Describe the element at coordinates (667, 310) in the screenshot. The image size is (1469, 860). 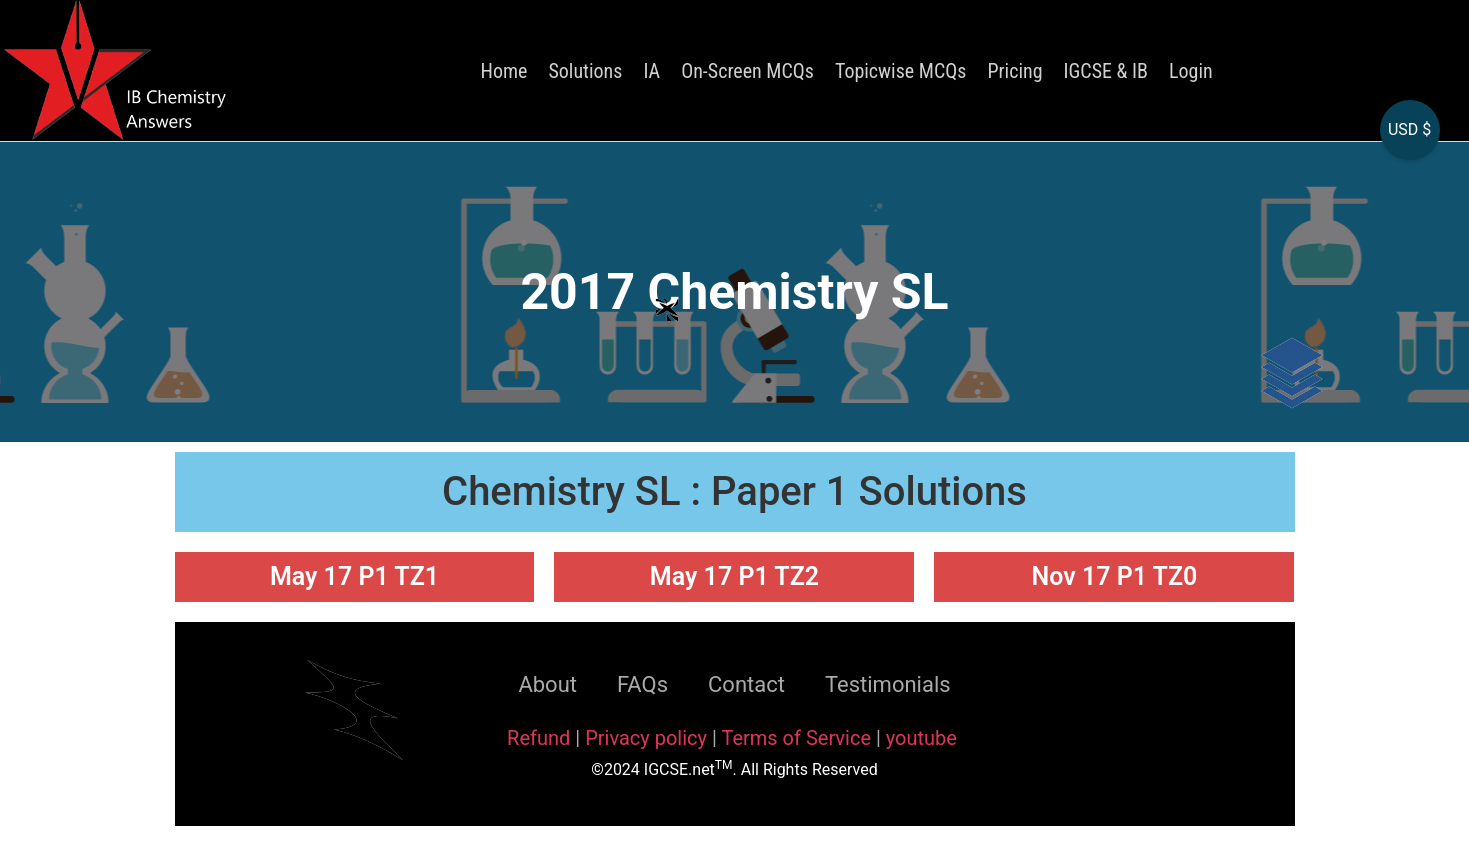
I see `indicates a special bonus or power-up effect` at that location.